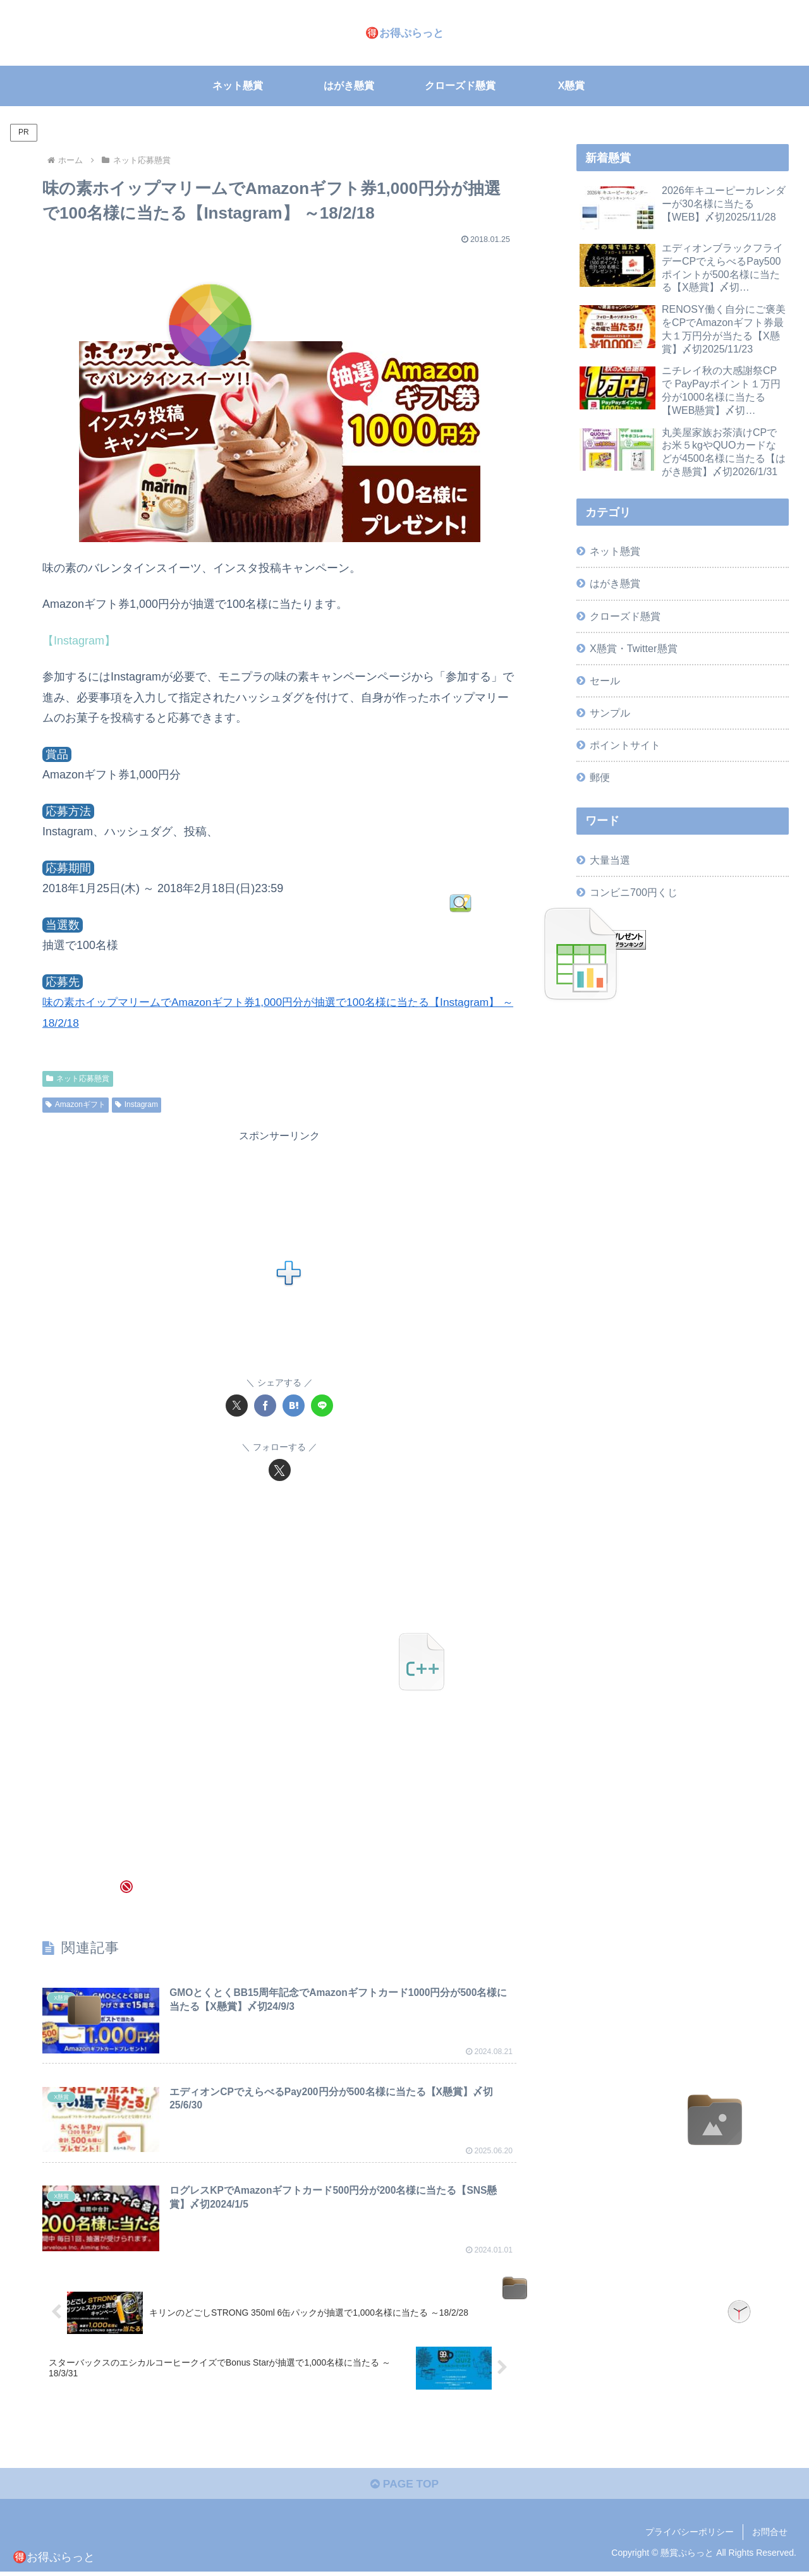  What do you see at coordinates (514, 2287) in the screenshot?
I see `drop files here to move them into this folder` at bounding box center [514, 2287].